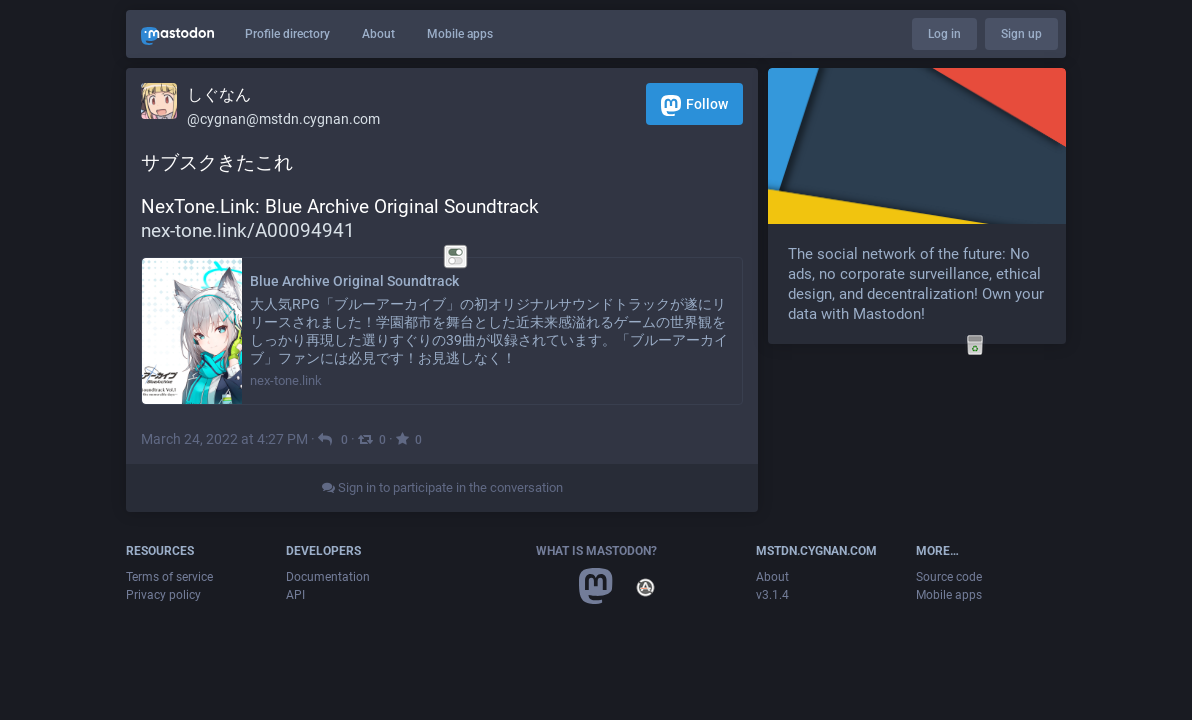  Describe the element at coordinates (975, 345) in the screenshot. I see `open the trash or recycle bin` at that location.